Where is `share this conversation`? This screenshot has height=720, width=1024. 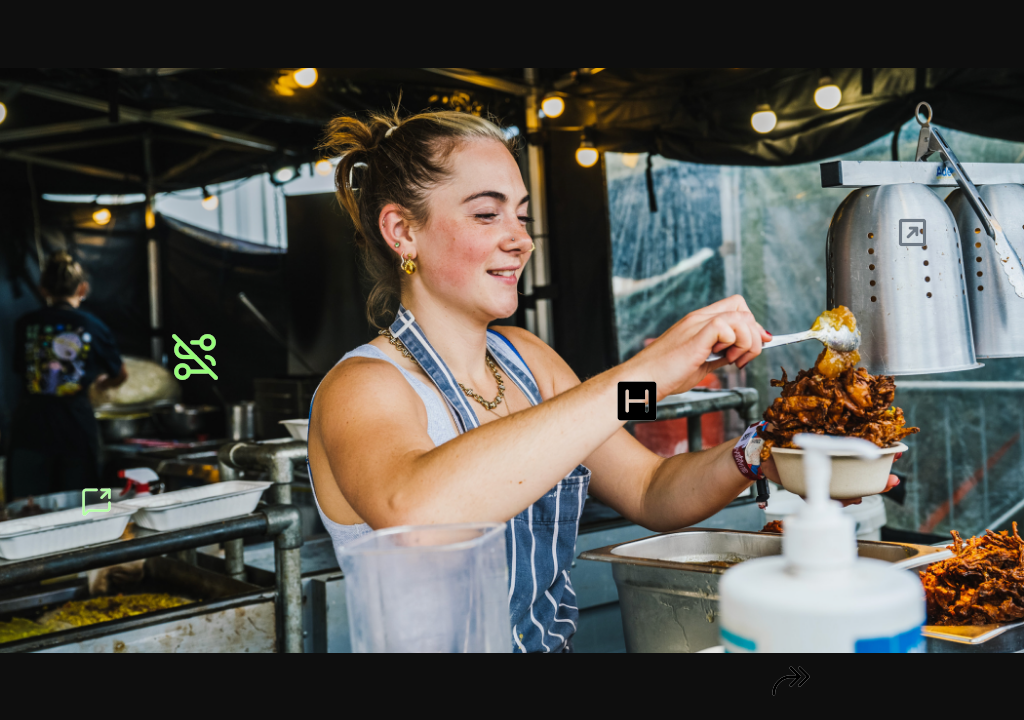 share this conversation is located at coordinates (96, 501).